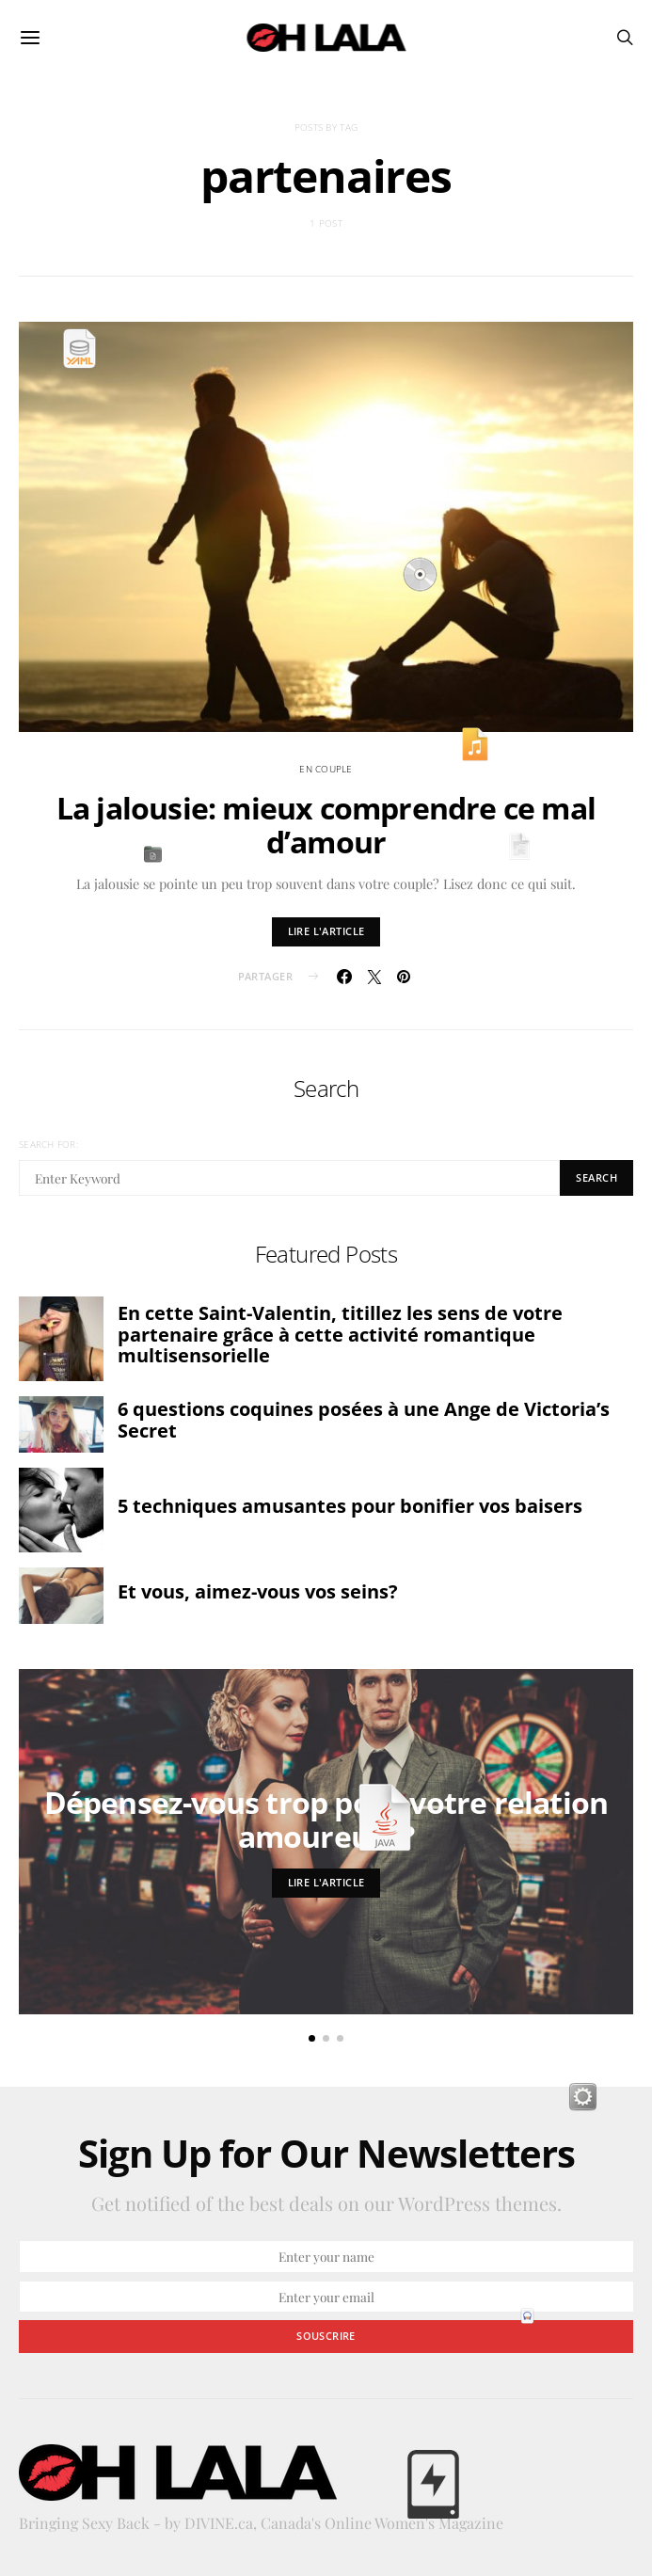 This screenshot has height=2576, width=652. I want to click on a java source code file, so click(385, 1819).